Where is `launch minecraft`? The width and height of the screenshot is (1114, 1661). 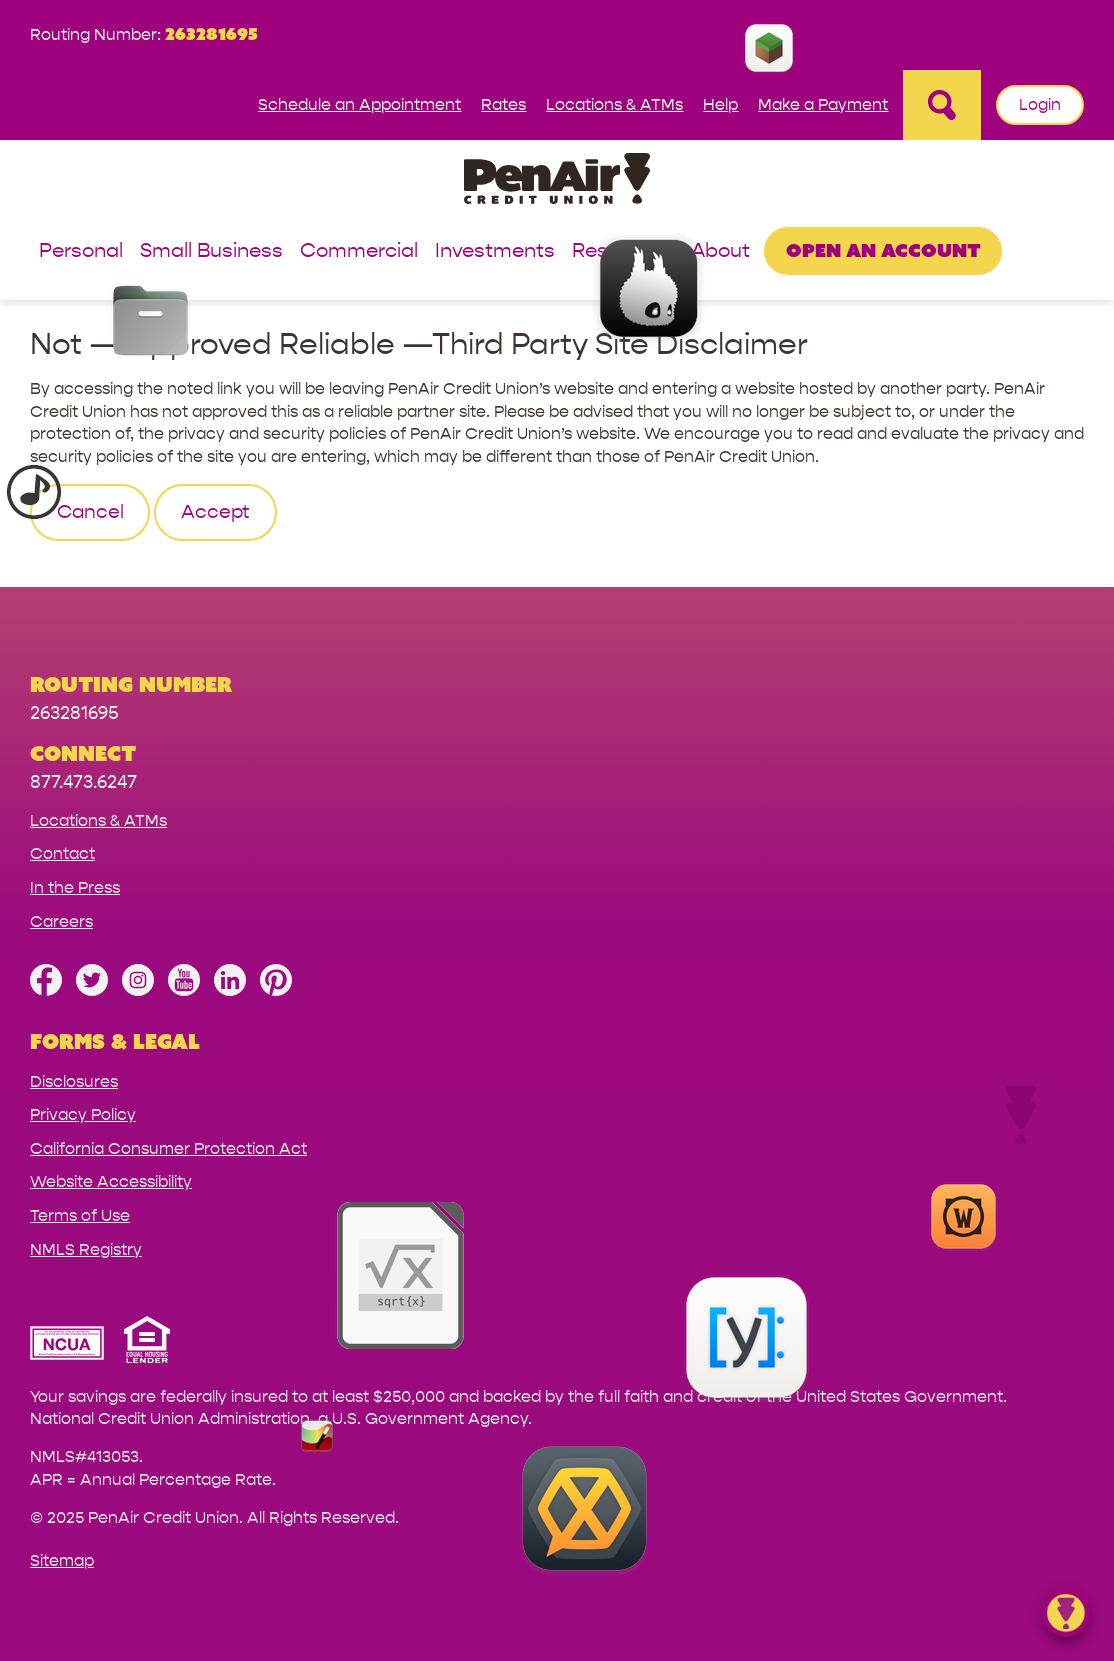 launch minecraft is located at coordinates (769, 48).